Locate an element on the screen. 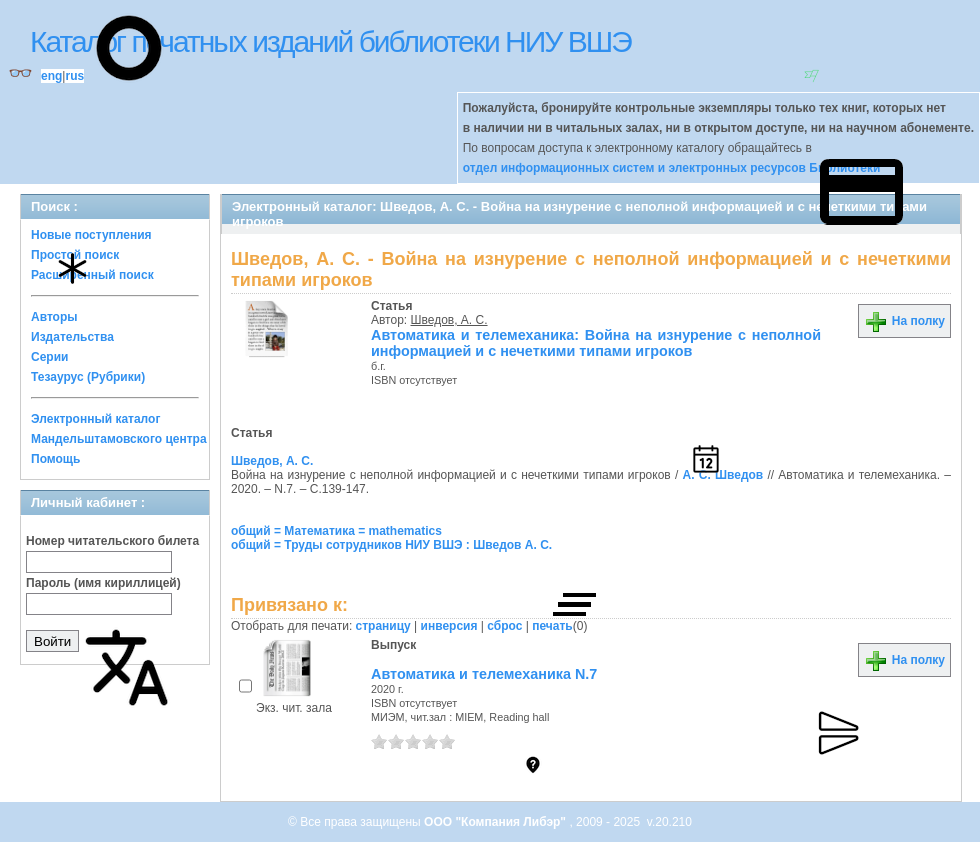  flip image vertically is located at coordinates (837, 733).